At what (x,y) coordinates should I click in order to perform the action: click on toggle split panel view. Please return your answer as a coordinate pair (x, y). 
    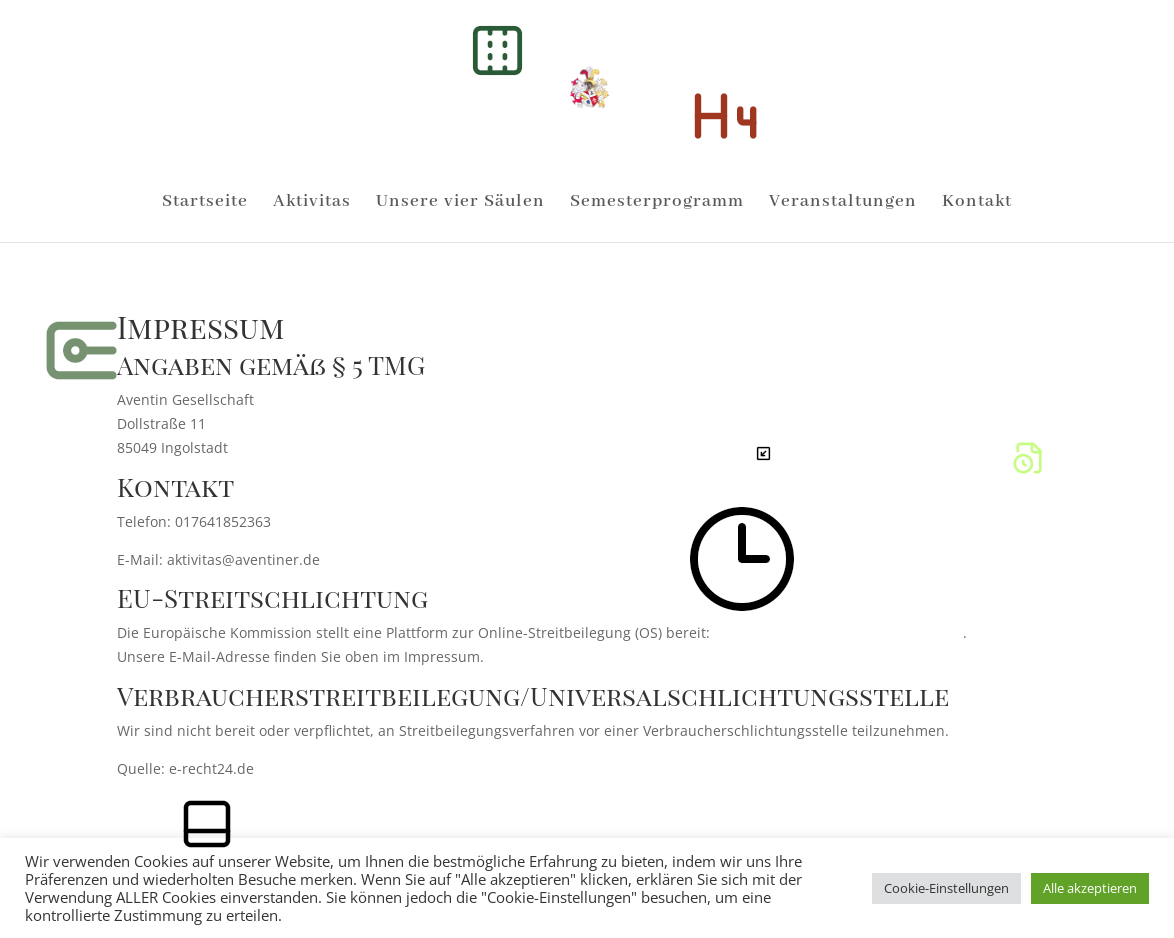
    Looking at the image, I should click on (497, 50).